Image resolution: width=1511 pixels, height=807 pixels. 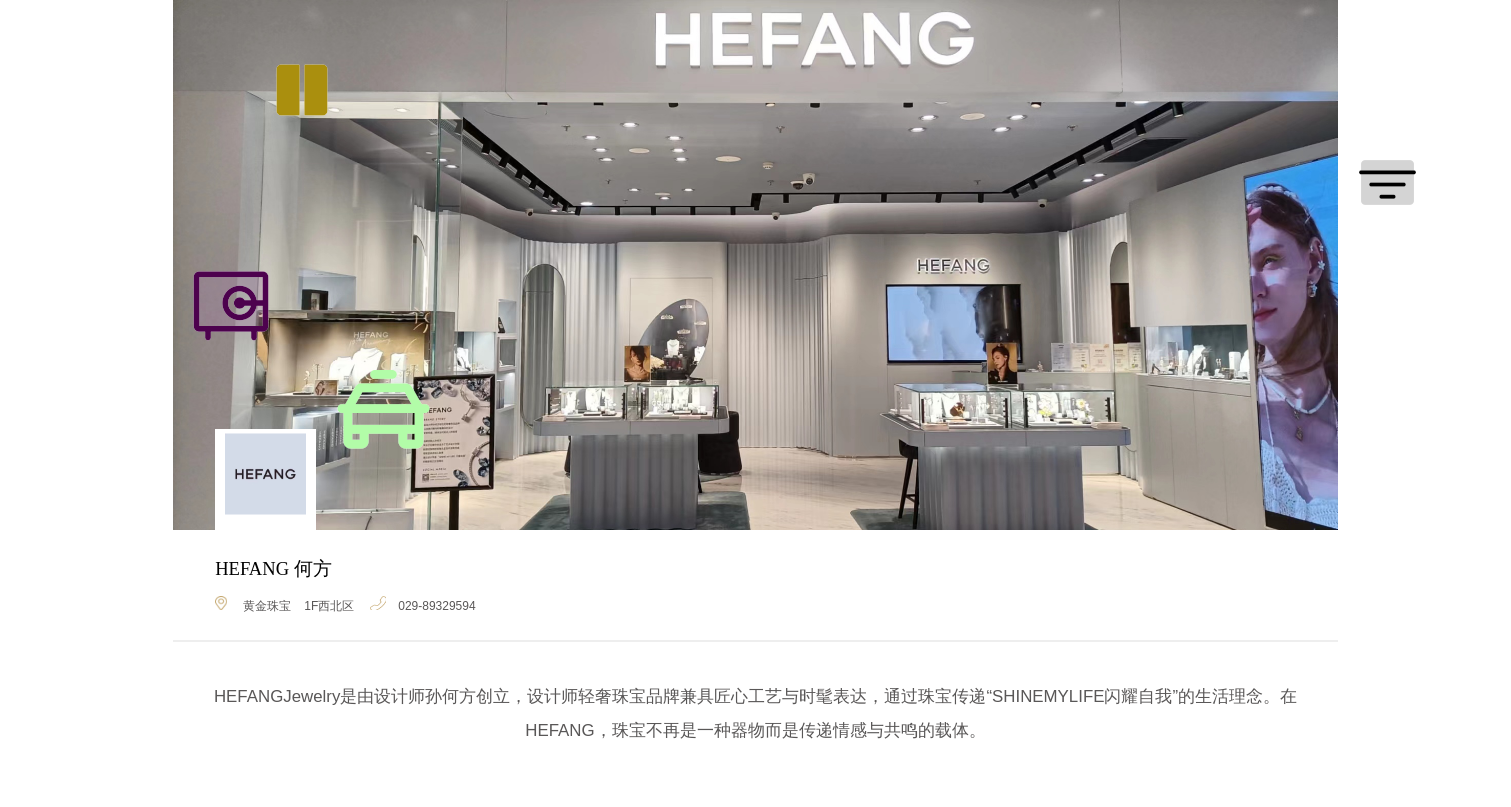 I want to click on filter or sort list content, so click(x=1387, y=182).